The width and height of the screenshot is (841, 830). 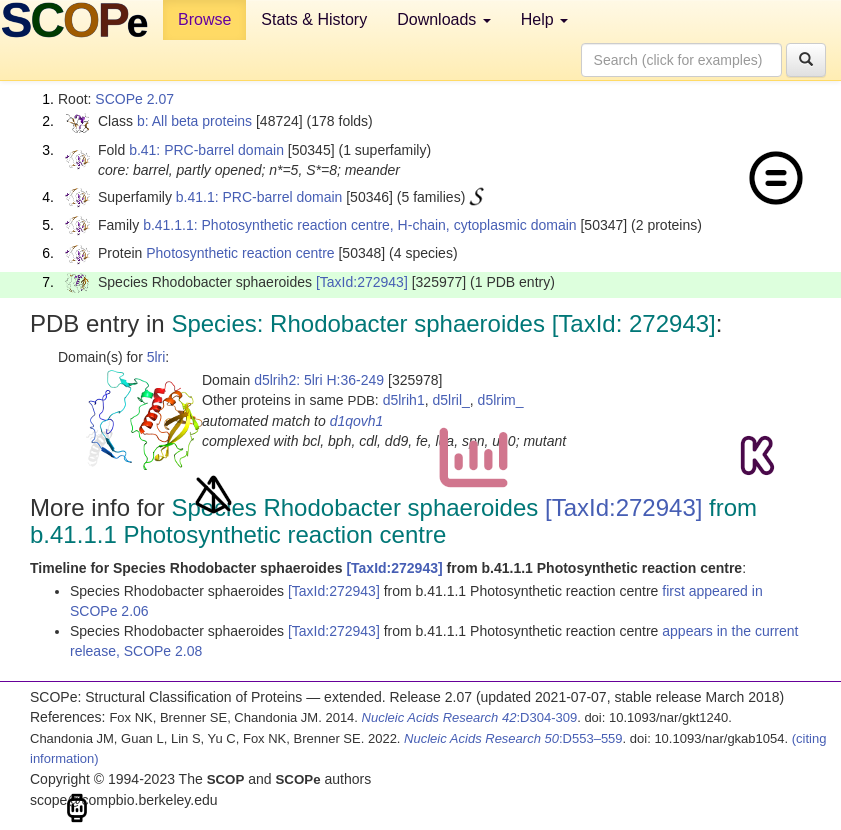 What do you see at coordinates (473, 457) in the screenshot?
I see `view analytics or statistics` at bounding box center [473, 457].